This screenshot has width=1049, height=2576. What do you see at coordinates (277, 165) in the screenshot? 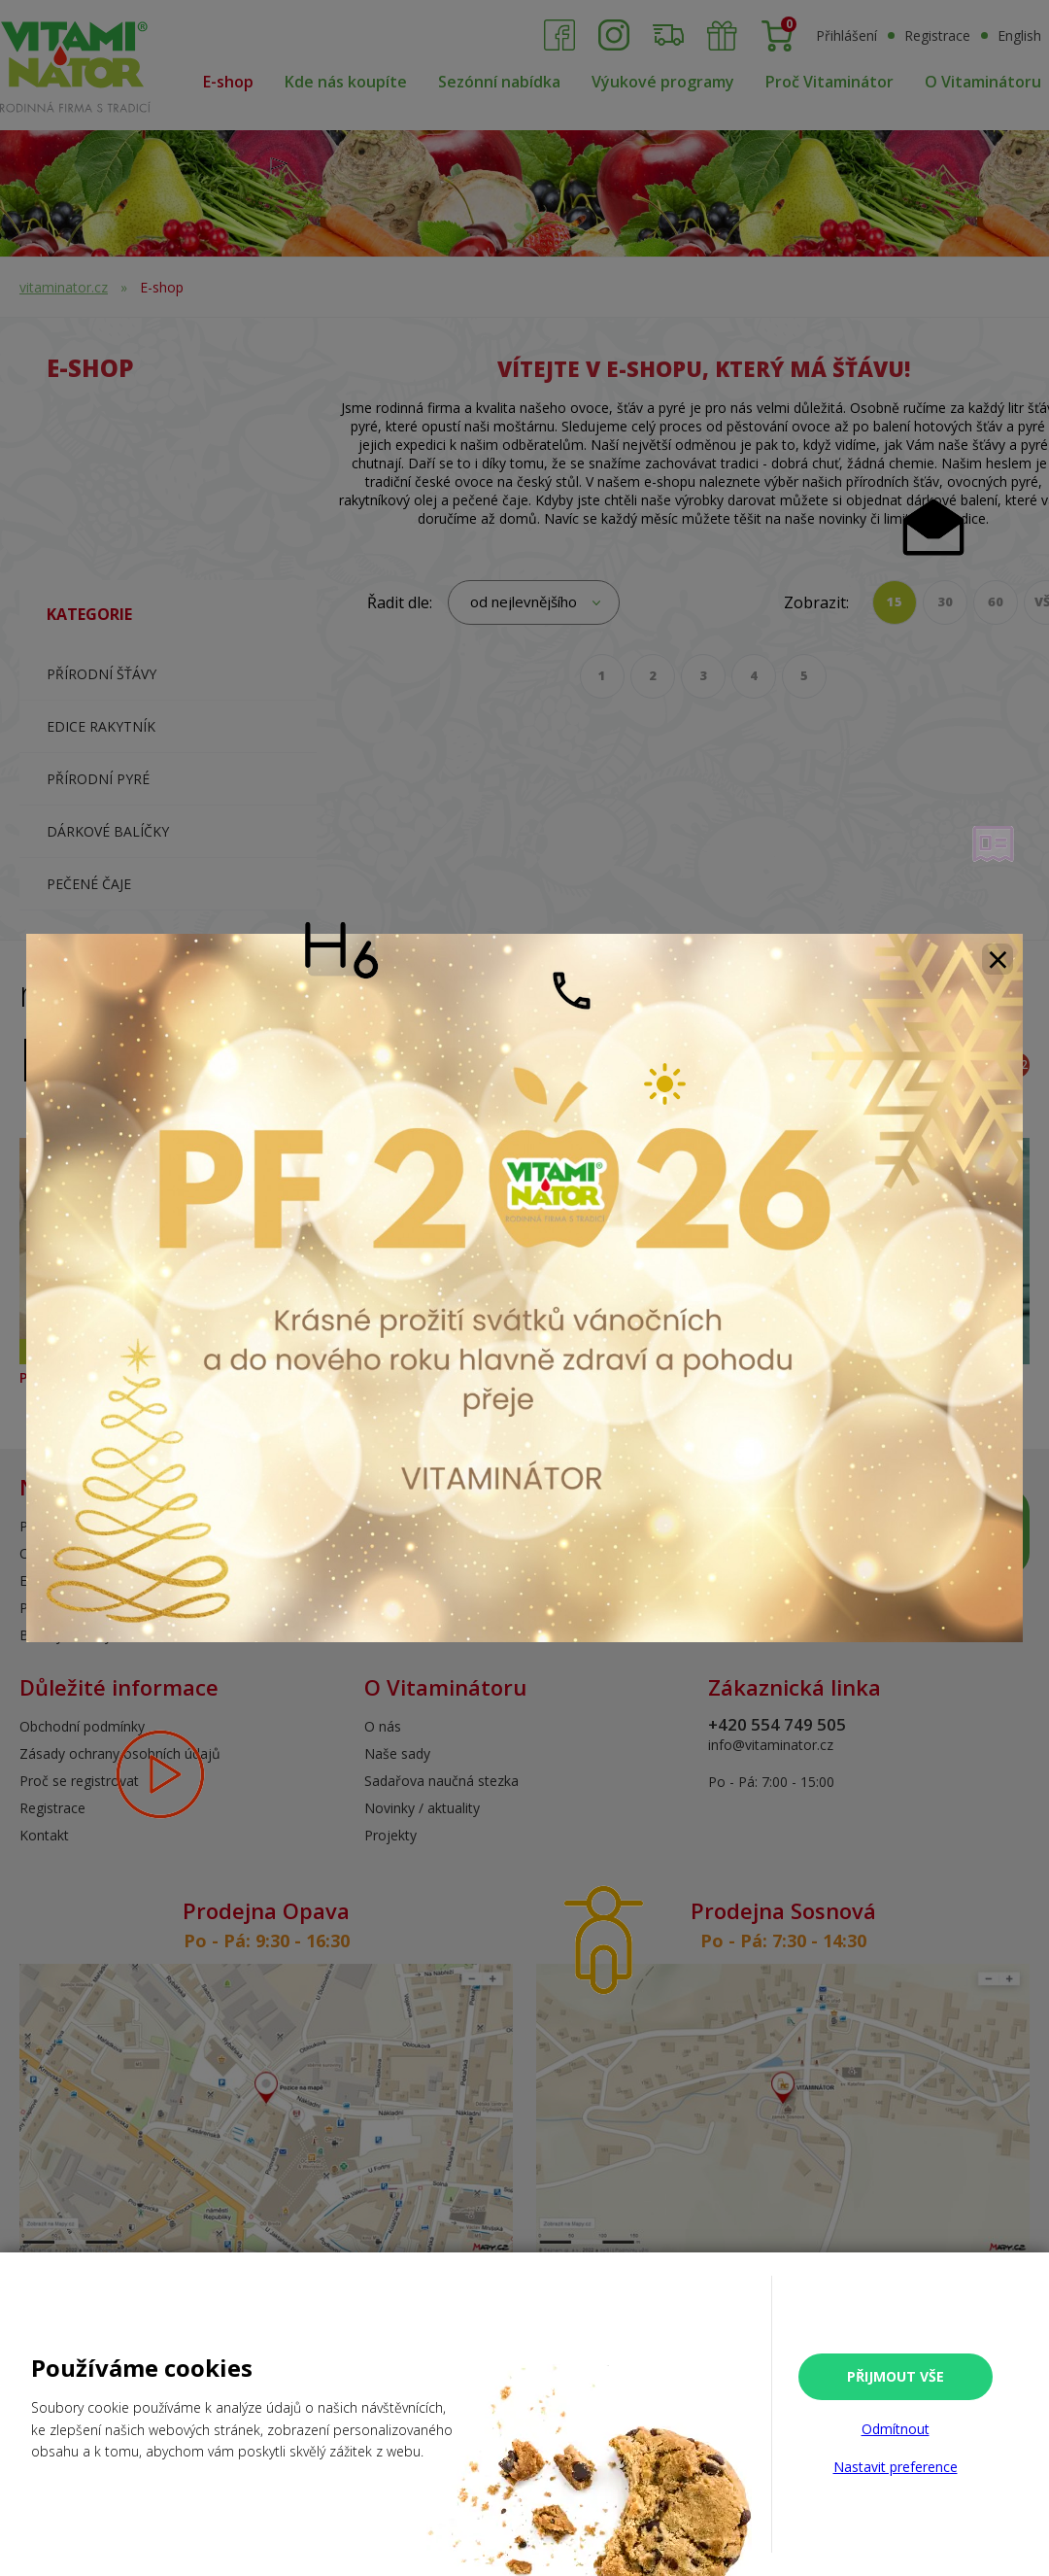
I see `flag or bookmark an item` at bounding box center [277, 165].